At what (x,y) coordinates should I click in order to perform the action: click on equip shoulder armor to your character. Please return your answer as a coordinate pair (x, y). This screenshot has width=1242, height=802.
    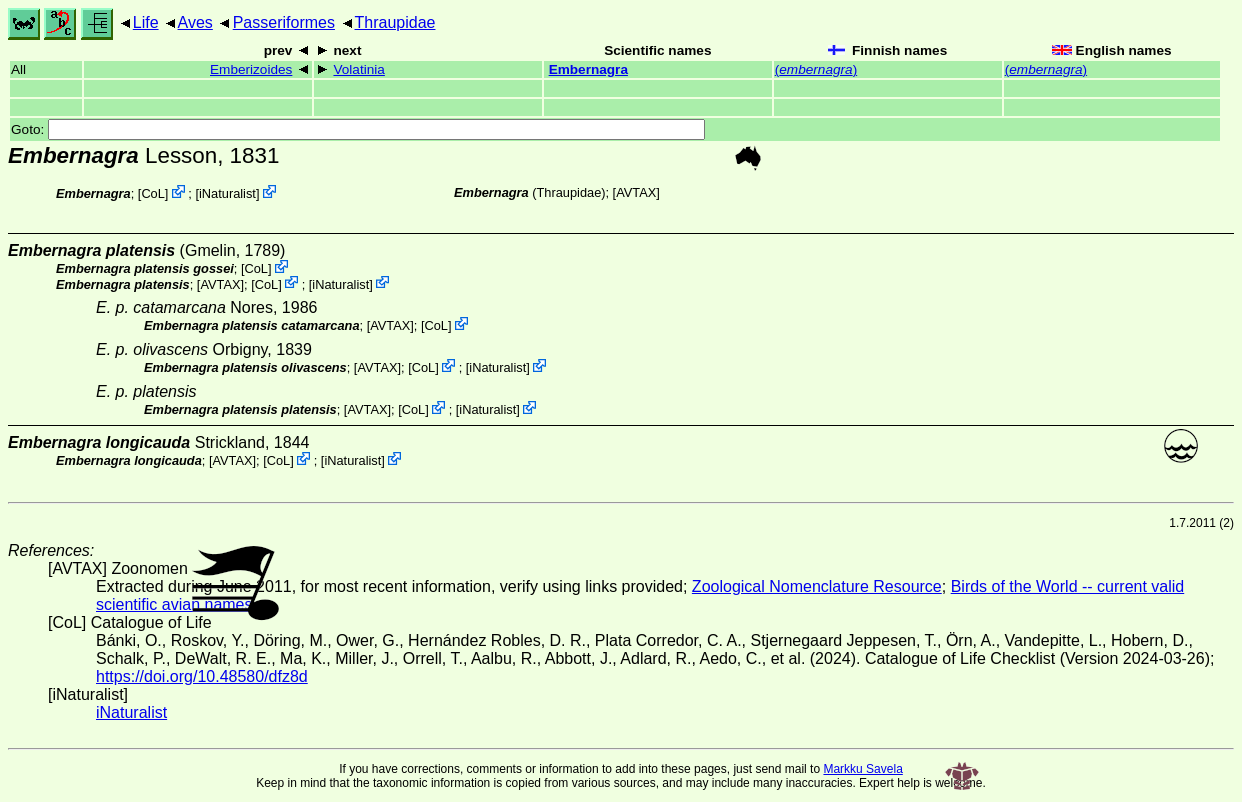
    Looking at the image, I should click on (962, 776).